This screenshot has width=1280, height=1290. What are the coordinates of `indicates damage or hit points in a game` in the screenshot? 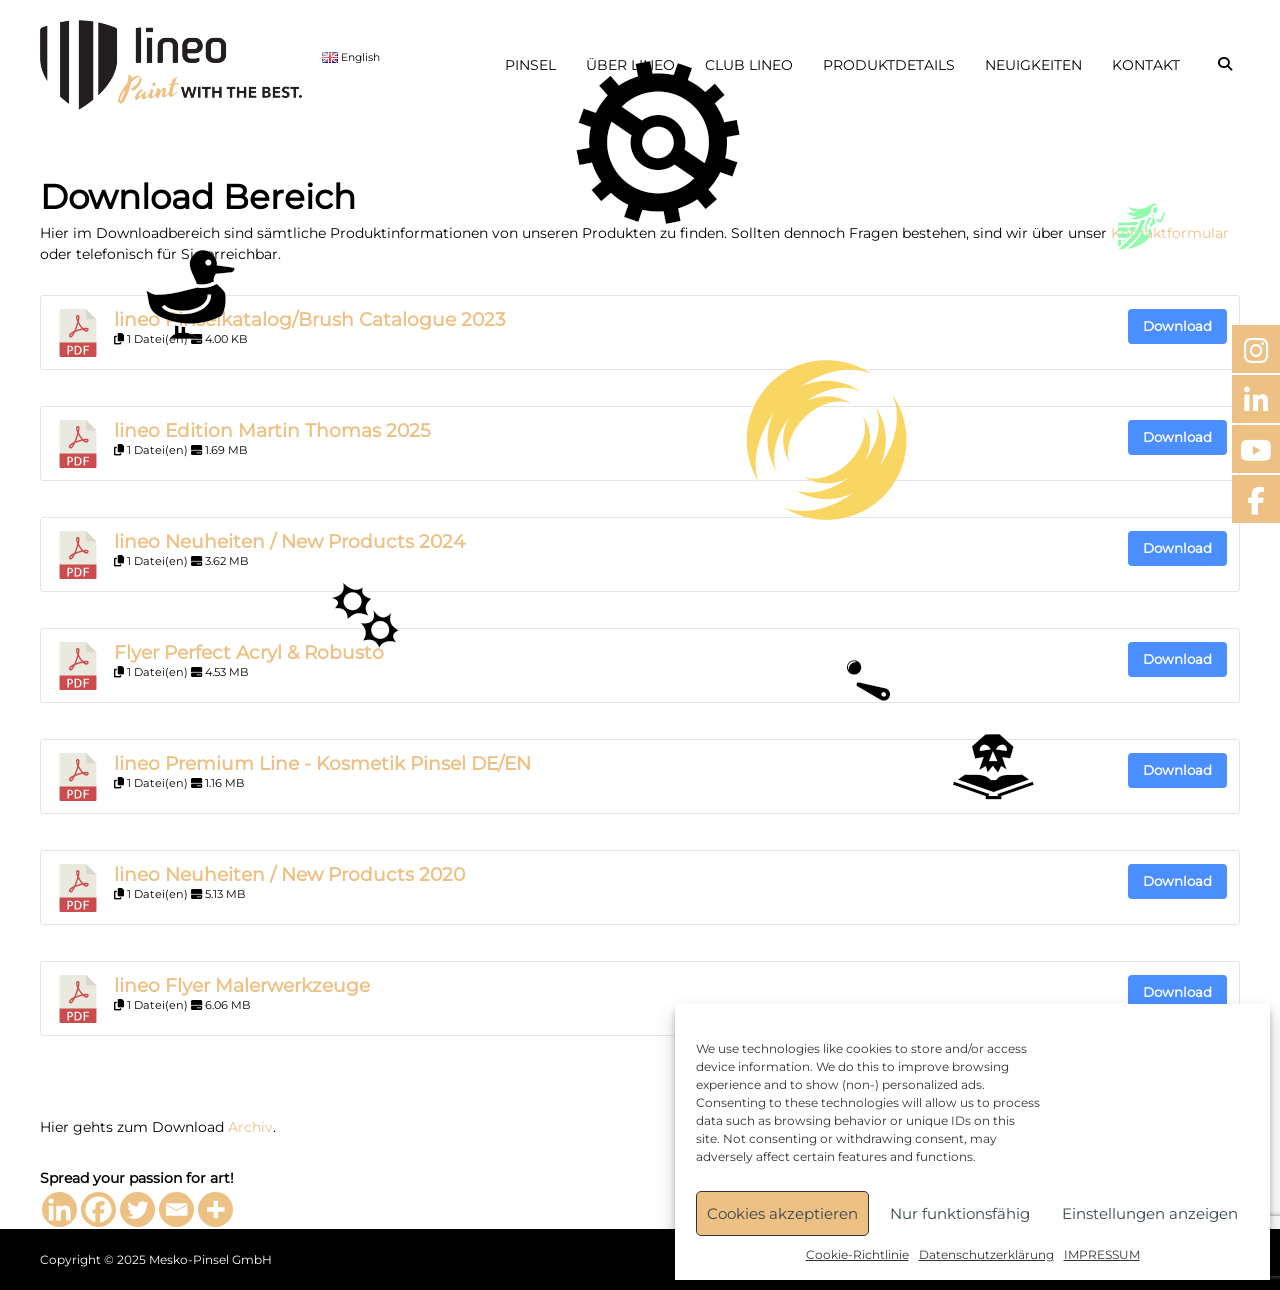 It's located at (364, 615).